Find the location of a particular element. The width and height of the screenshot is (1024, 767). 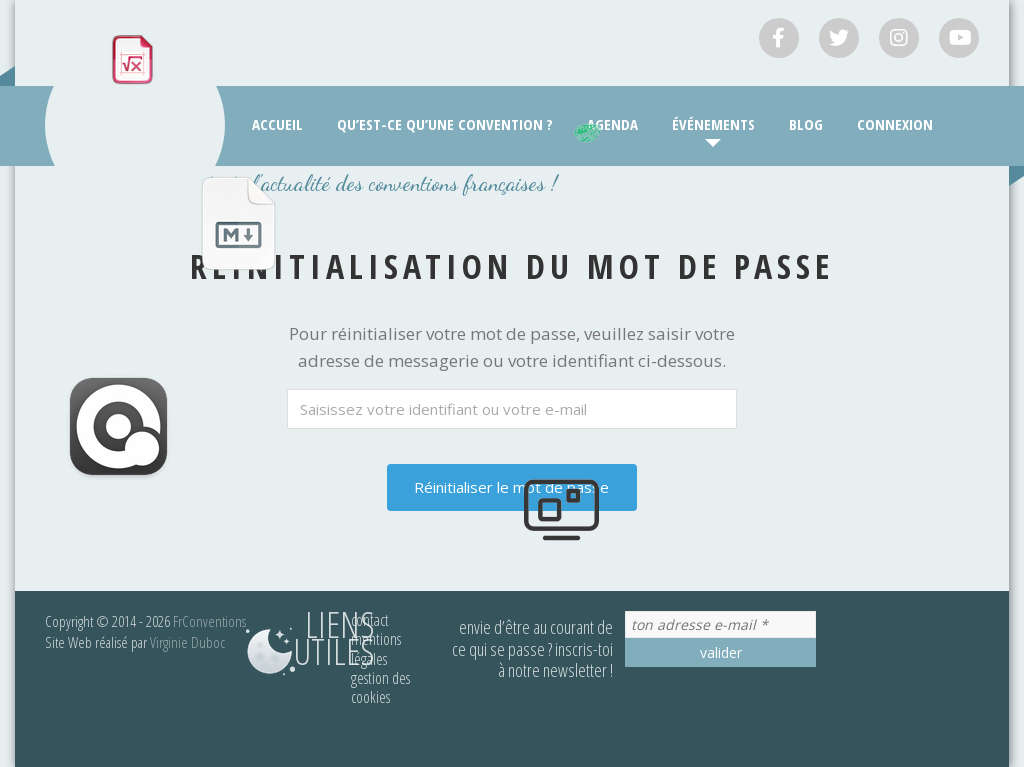

open giada audio sequencer application is located at coordinates (118, 426).